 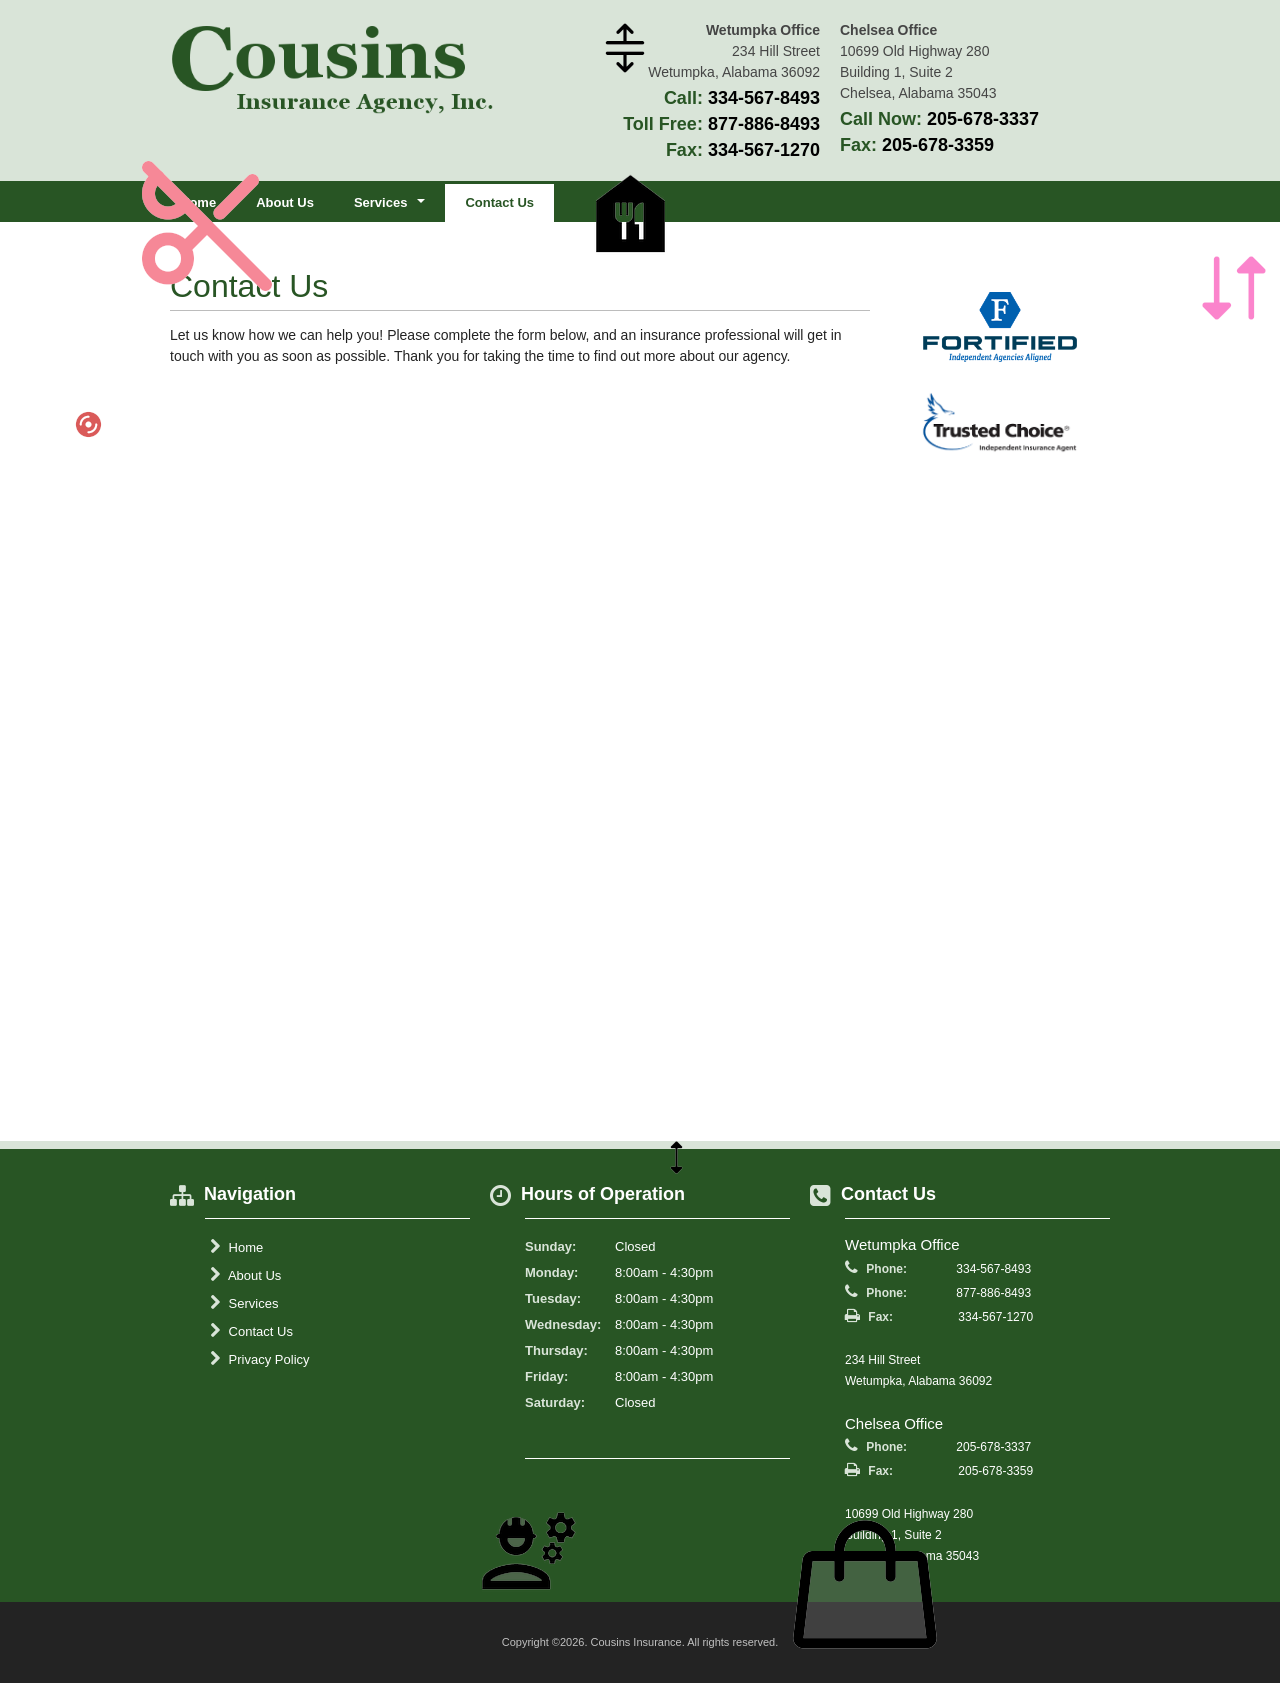 I want to click on adjust height or vertical size, so click(x=676, y=1157).